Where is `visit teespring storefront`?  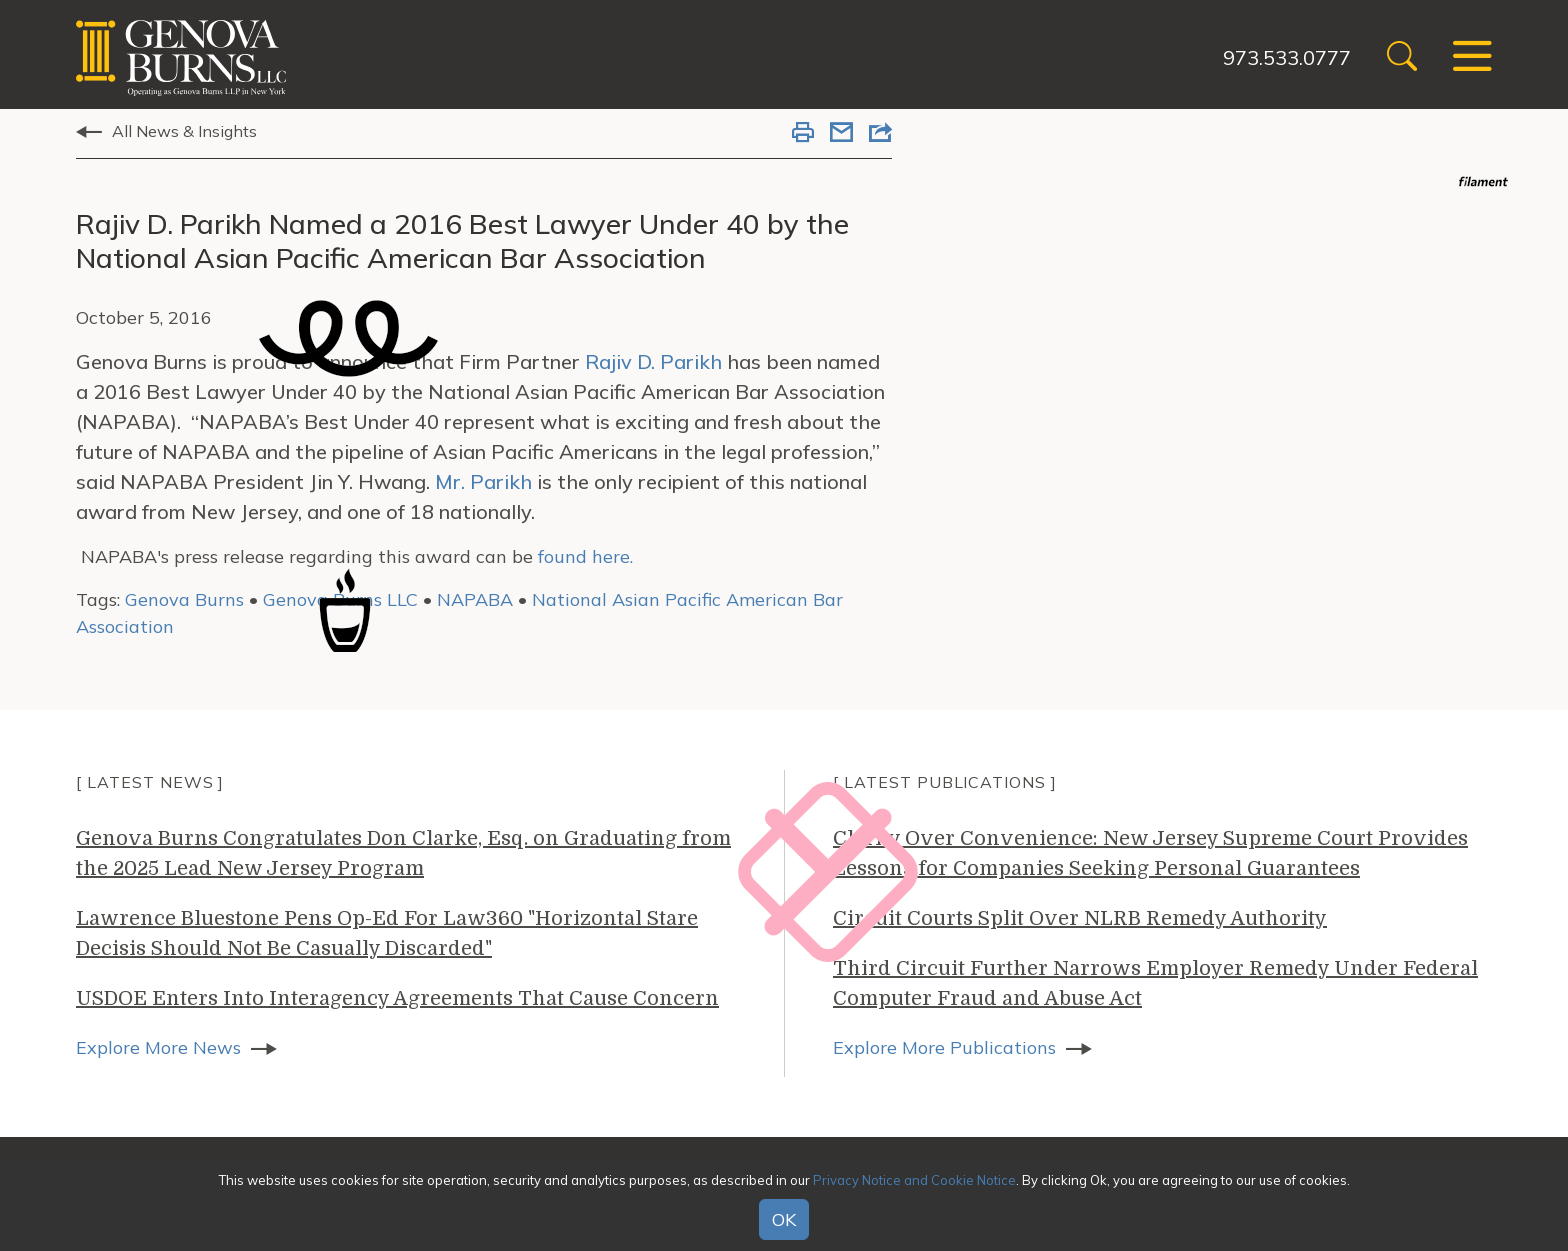 visit teespring storefront is located at coordinates (348, 338).